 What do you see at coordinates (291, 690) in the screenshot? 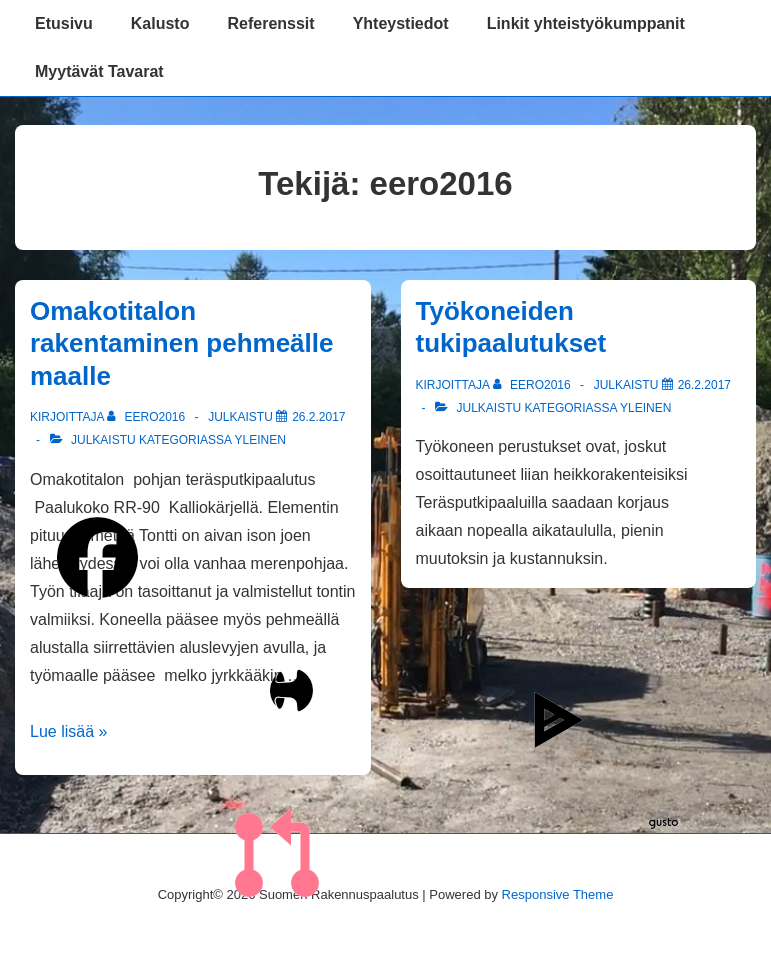
I see `havells brand logo` at bounding box center [291, 690].